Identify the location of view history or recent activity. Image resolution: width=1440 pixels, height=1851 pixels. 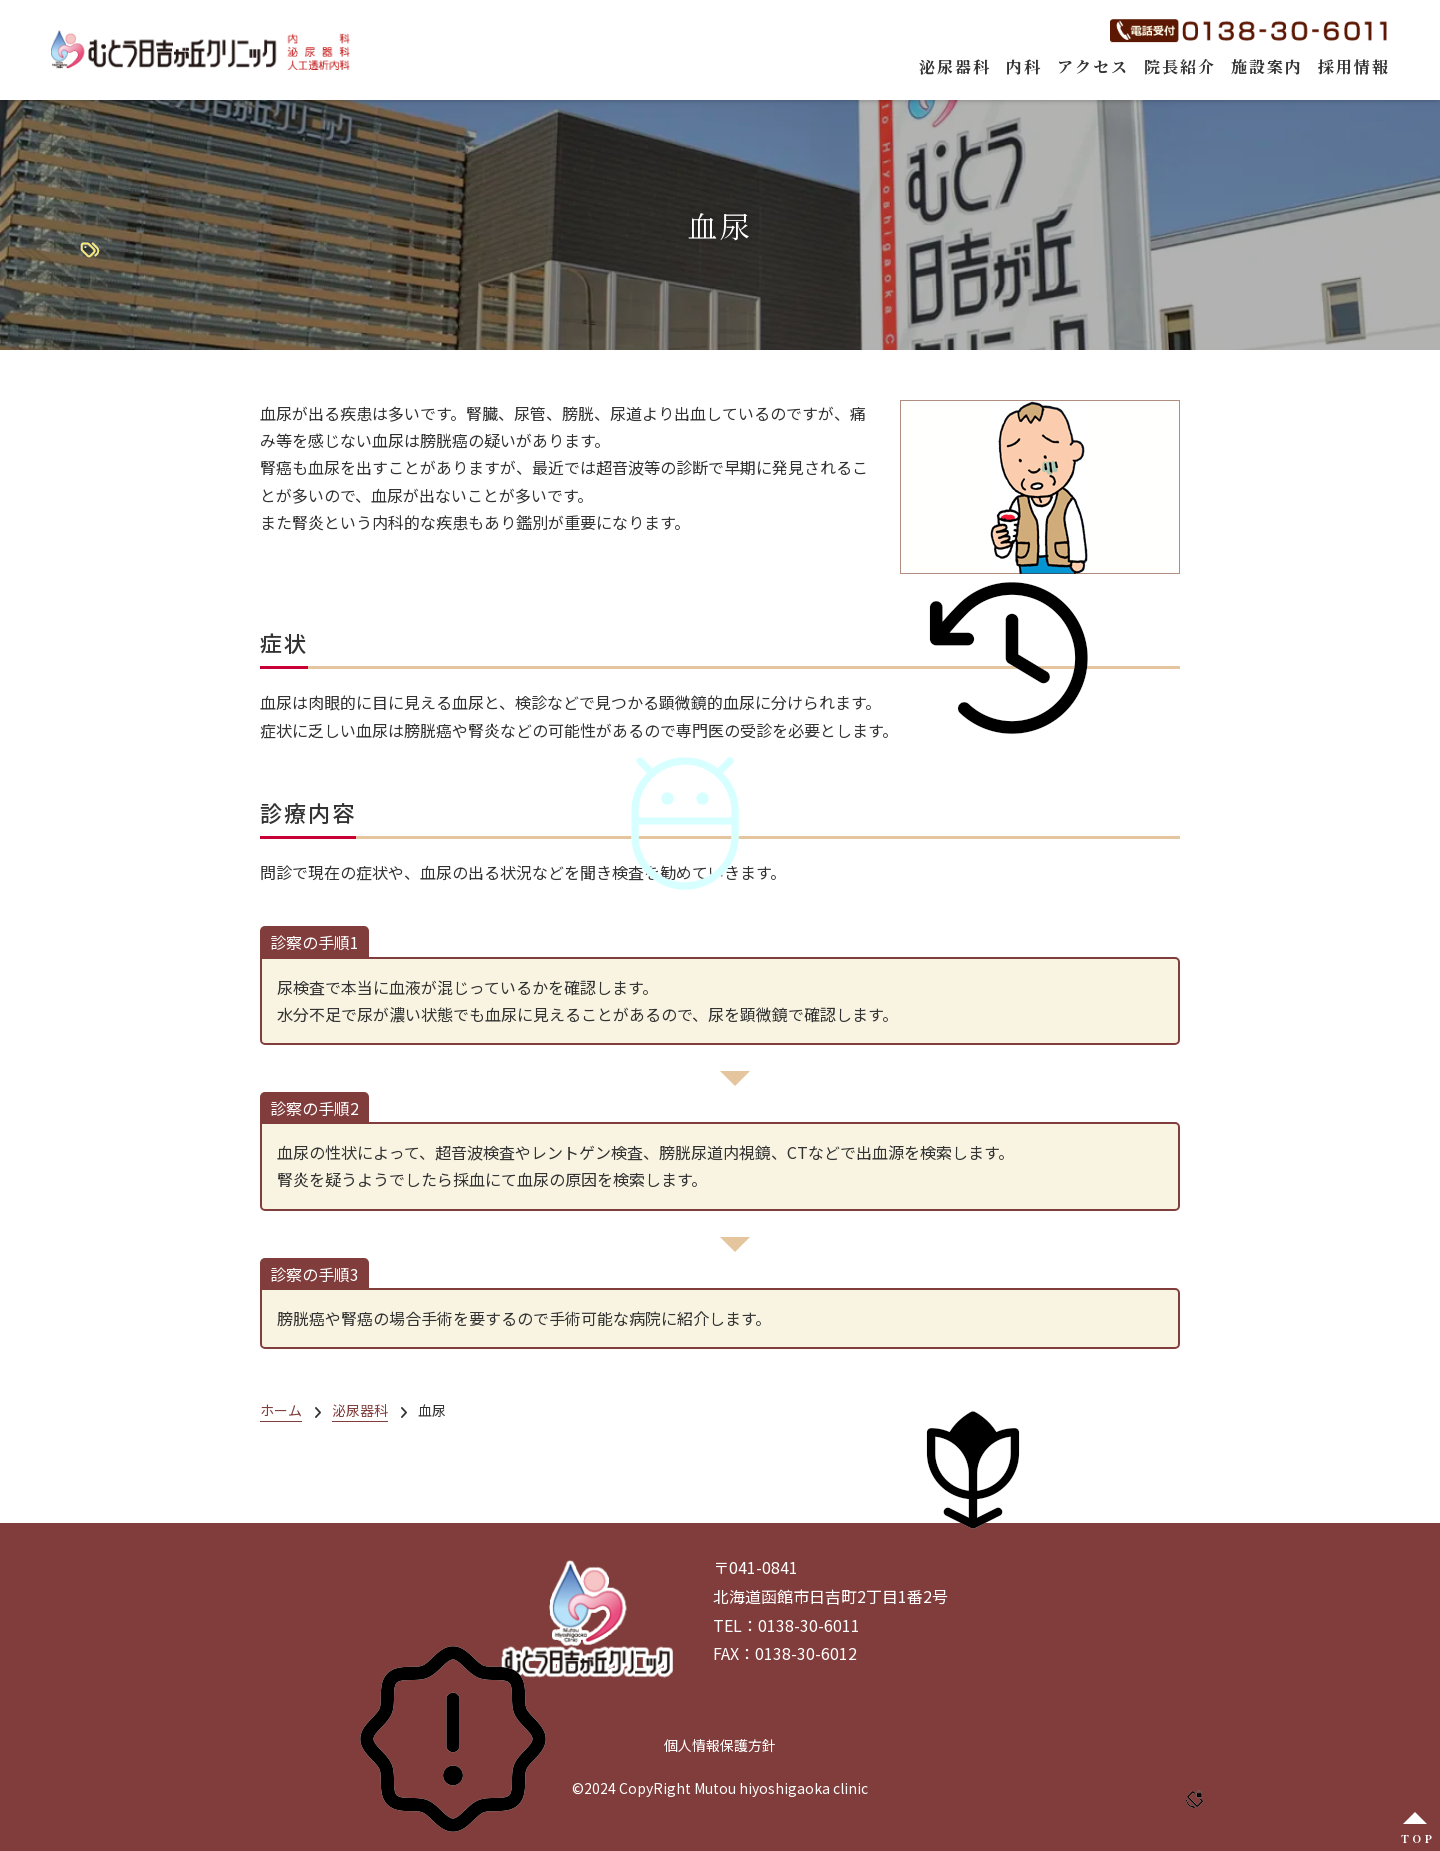
(1012, 658).